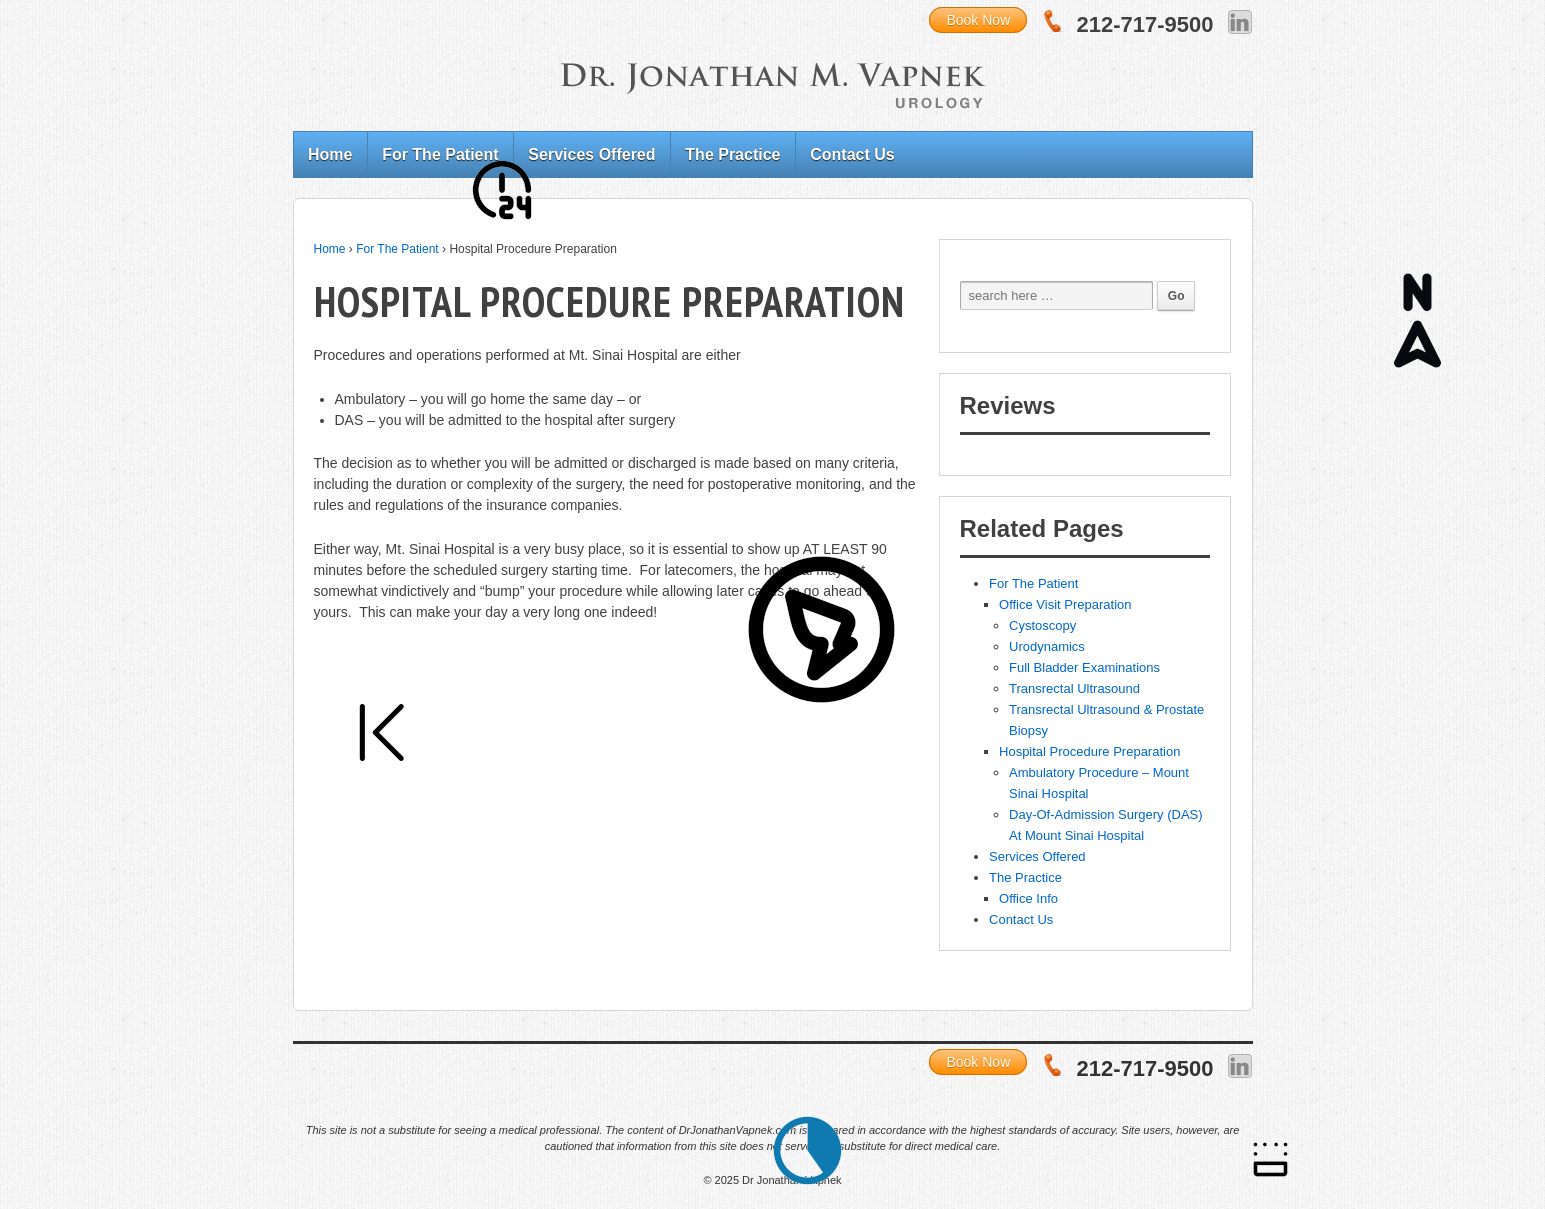  Describe the element at coordinates (1270, 1159) in the screenshot. I see `align content to bottom of container` at that location.